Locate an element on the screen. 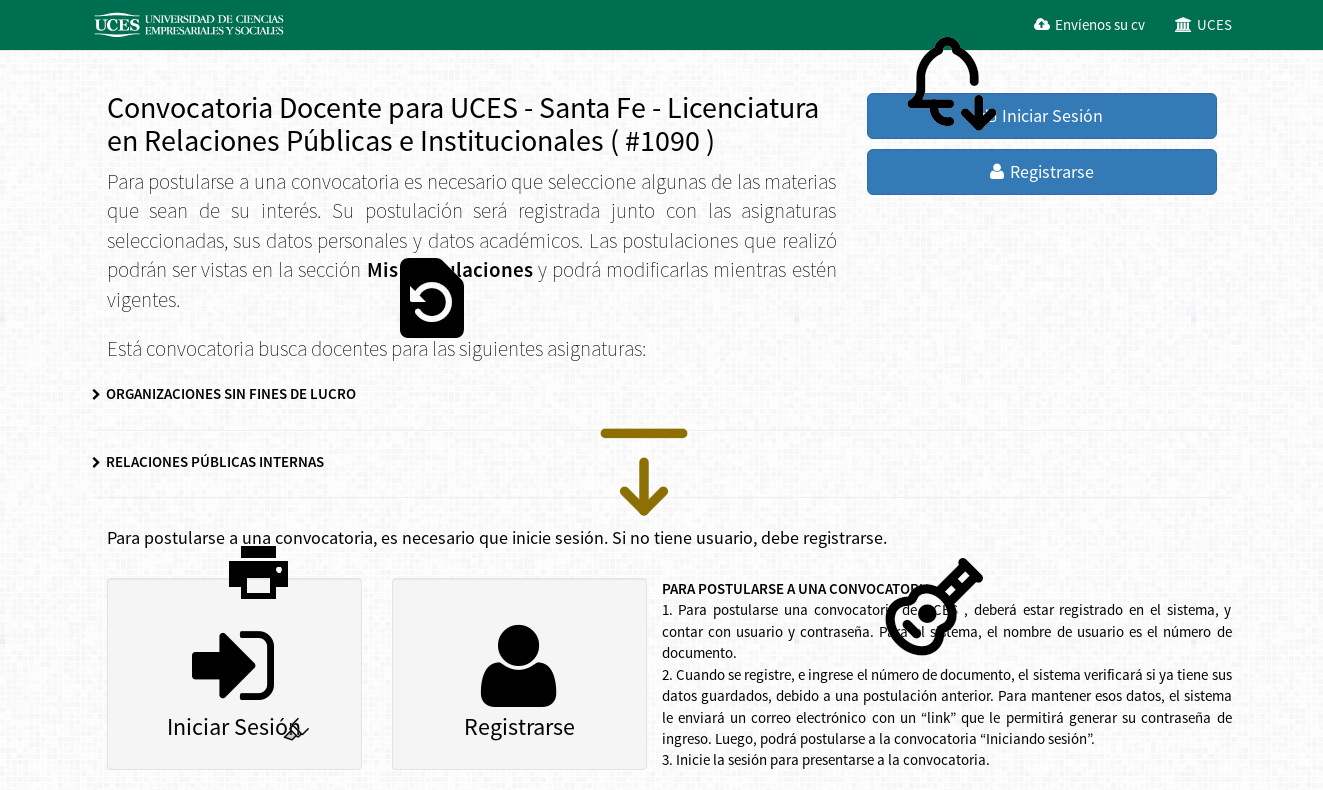  restore a previous version of a document is located at coordinates (432, 298).